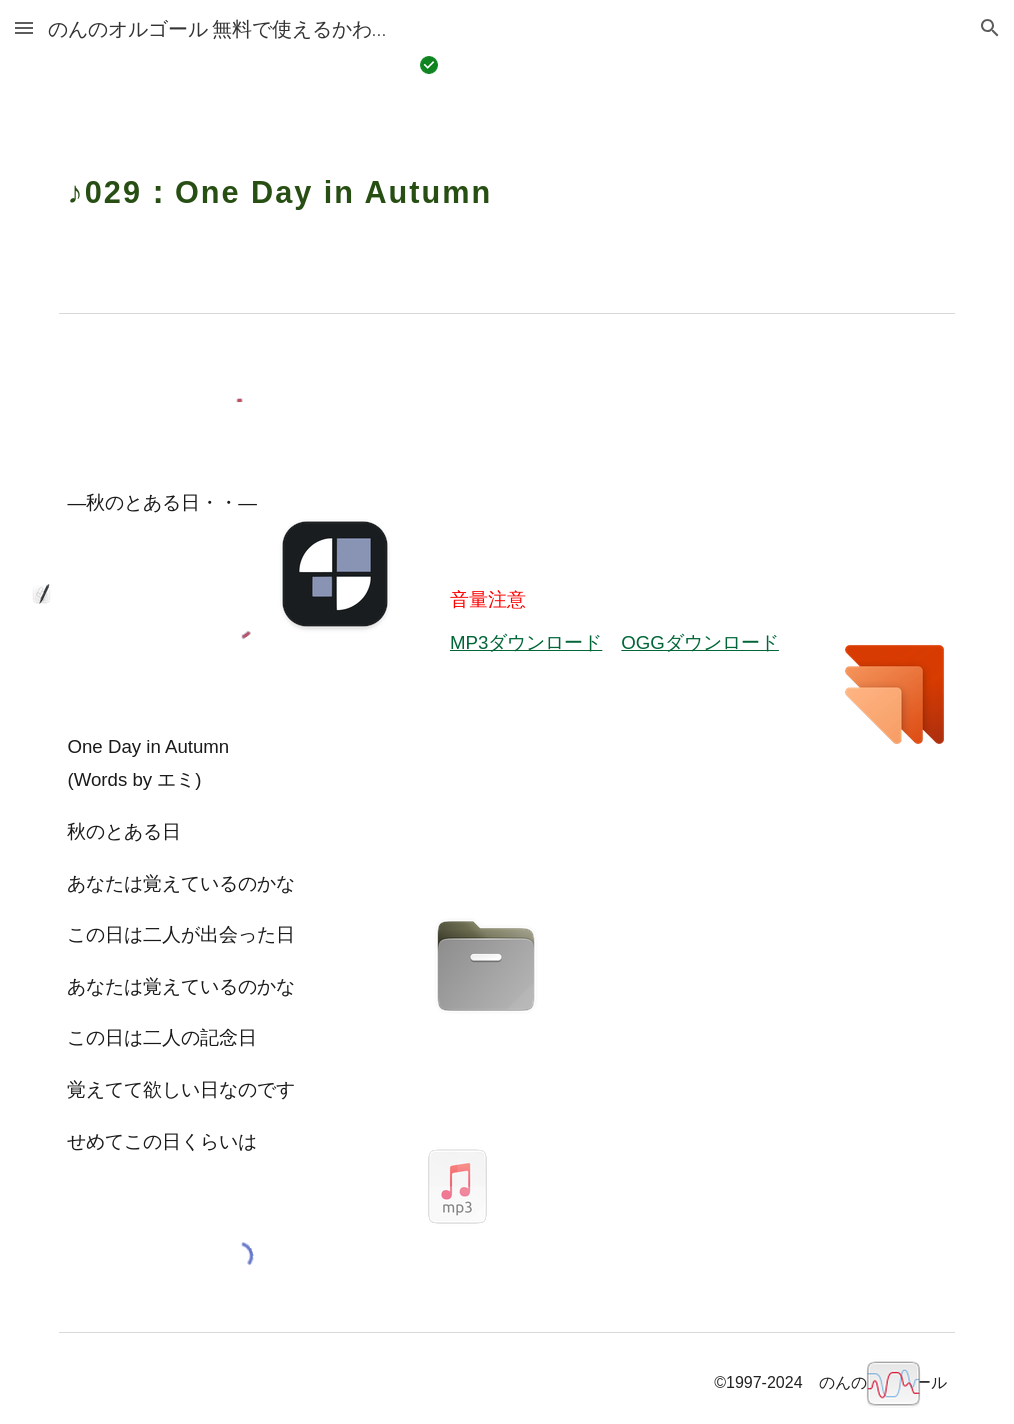 The width and height of the screenshot is (1014, 1424). What do you see at coordinates (457, 1186) in the screenshot?
I see `an mp3 audio file` at bounding box center [457, 1186].